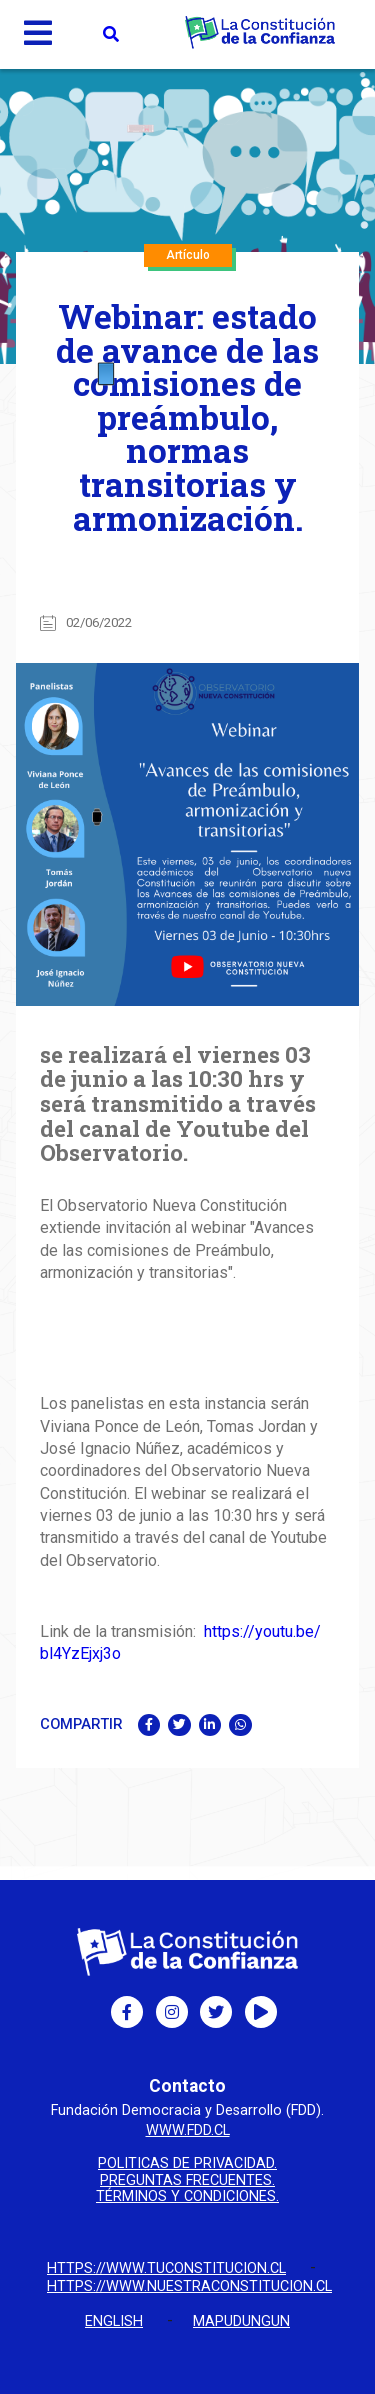 The width and height of the screenshot is (375, 2394). Describe the element at coordinates (140, 128) in the screenshot. I see `connect a bluetooth keyboard` at that location.